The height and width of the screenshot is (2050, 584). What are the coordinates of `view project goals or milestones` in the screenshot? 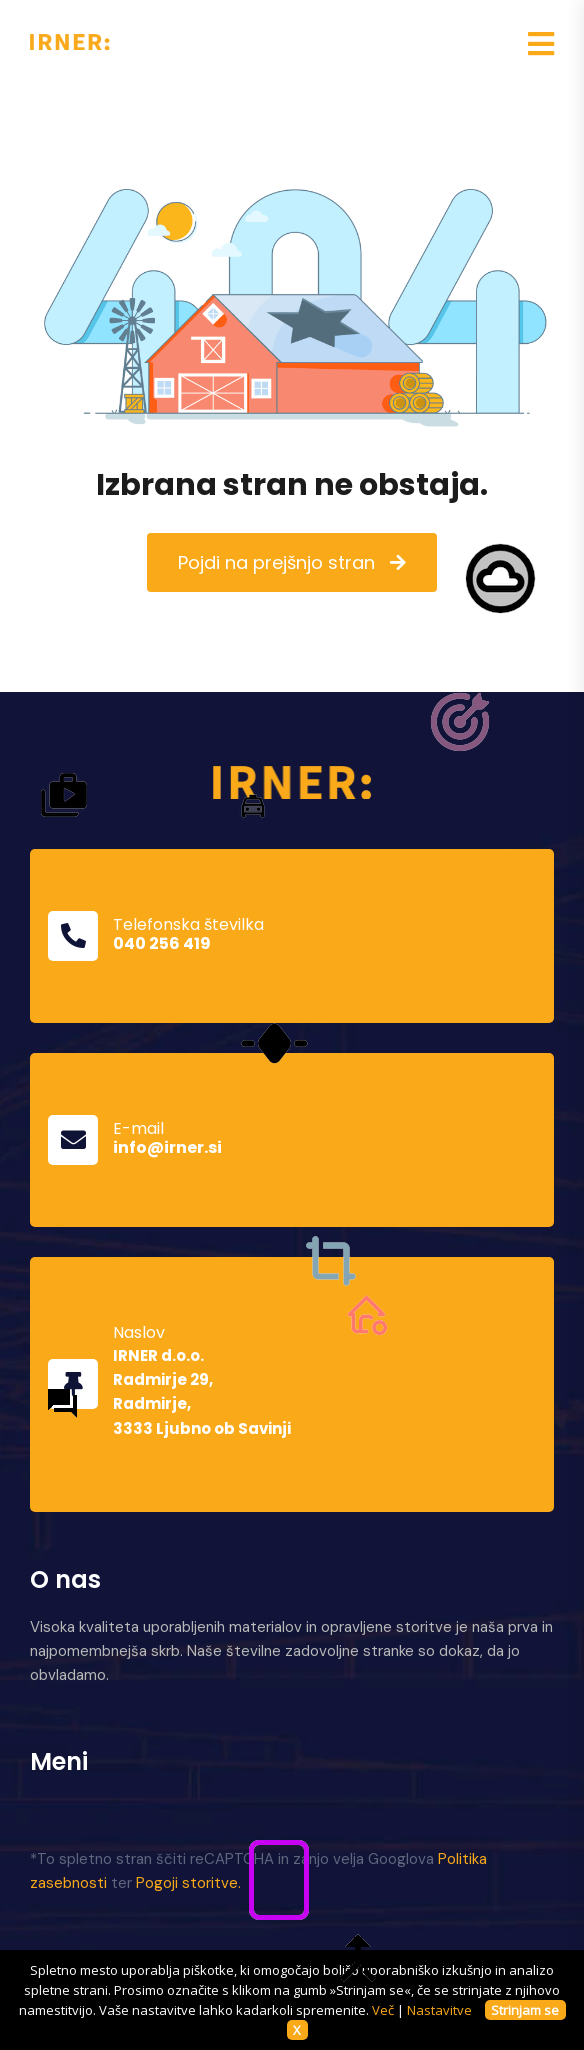 It's located at (460, 722).